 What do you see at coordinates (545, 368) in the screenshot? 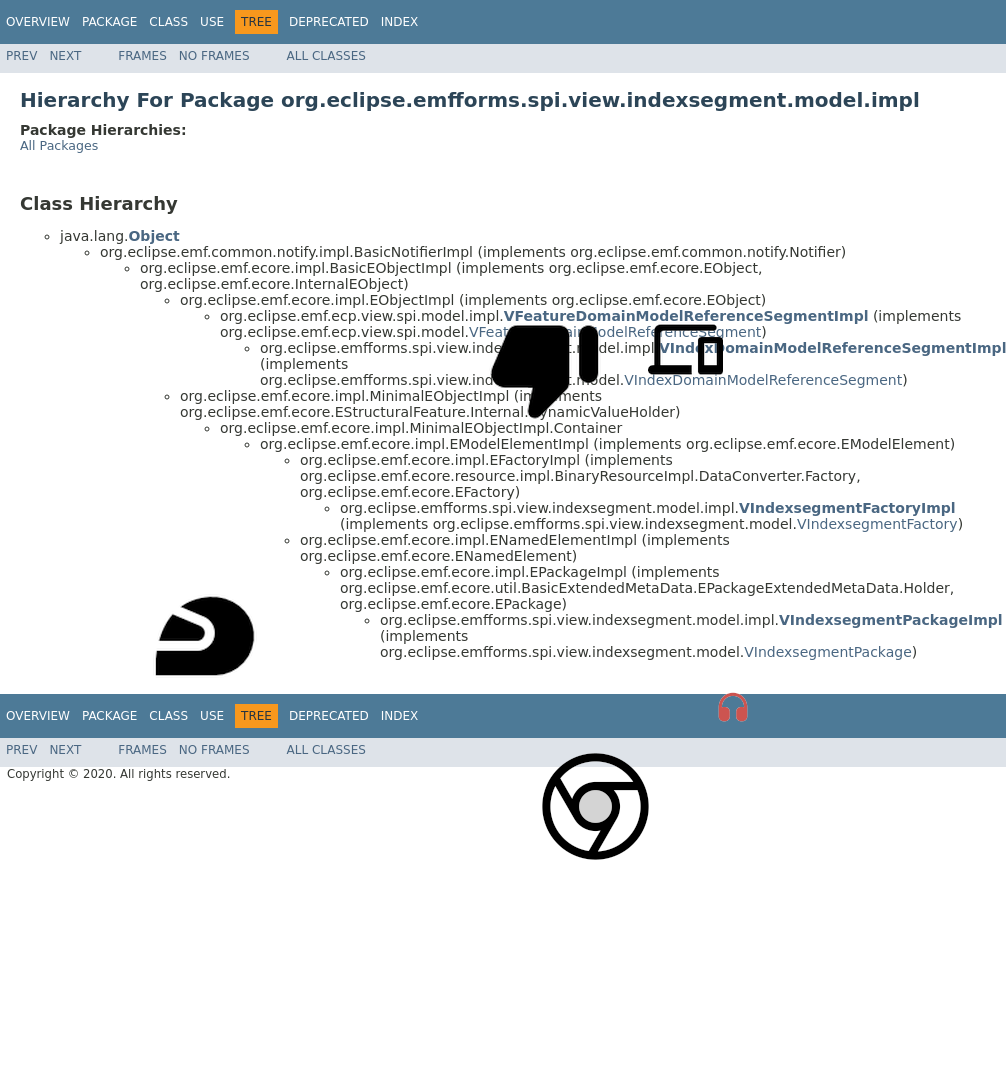
I see `dislike or downvote content` at bounding box center [545, 368].